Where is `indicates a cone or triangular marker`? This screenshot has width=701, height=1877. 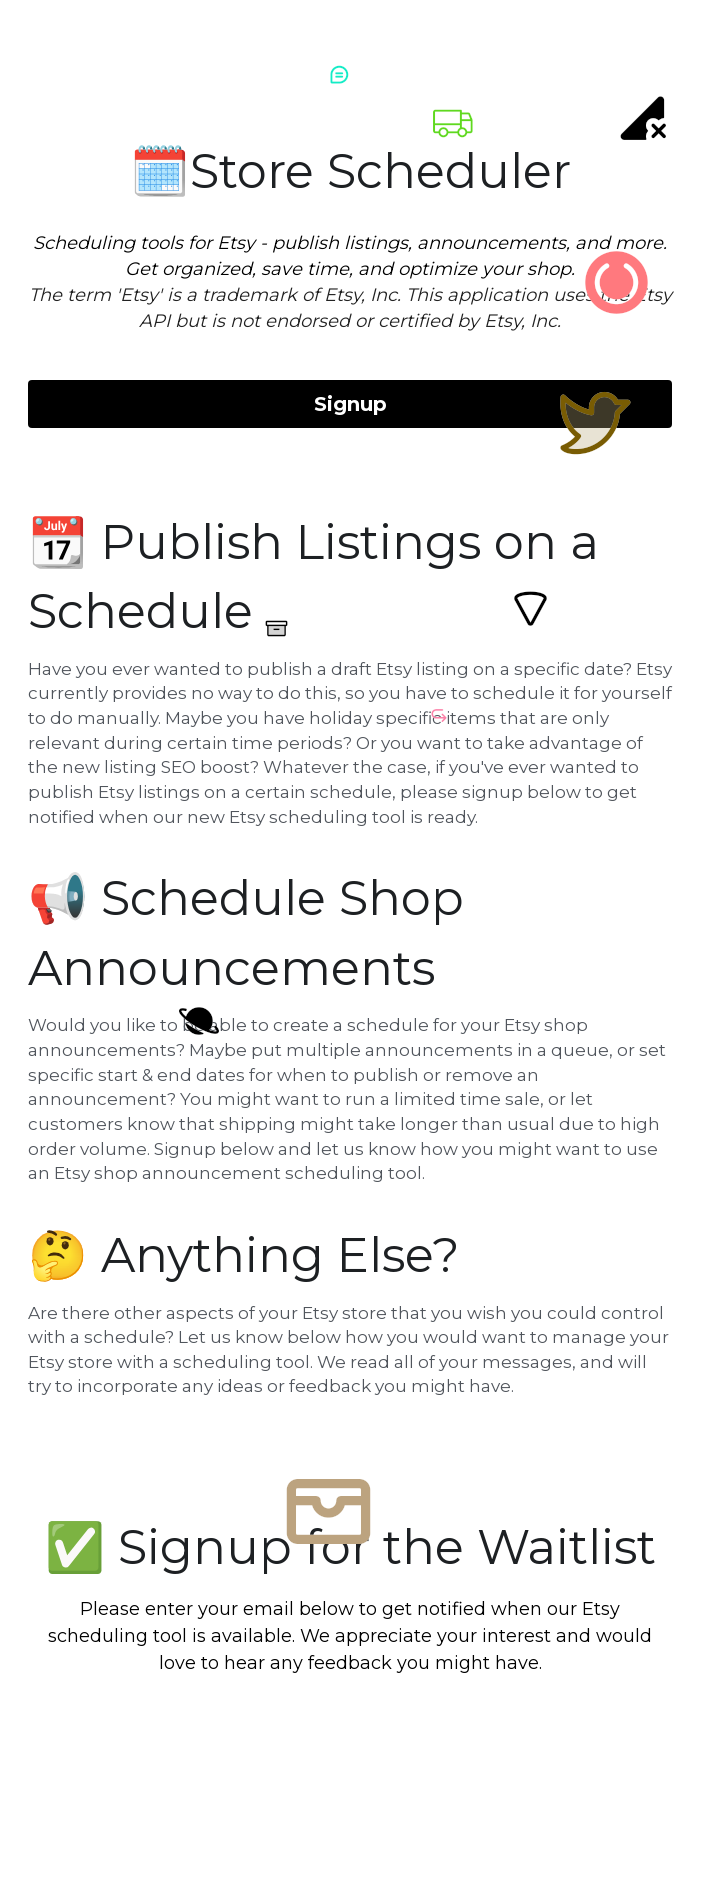 indicates a cone or triangular marker is located at coordinates (530, 609).